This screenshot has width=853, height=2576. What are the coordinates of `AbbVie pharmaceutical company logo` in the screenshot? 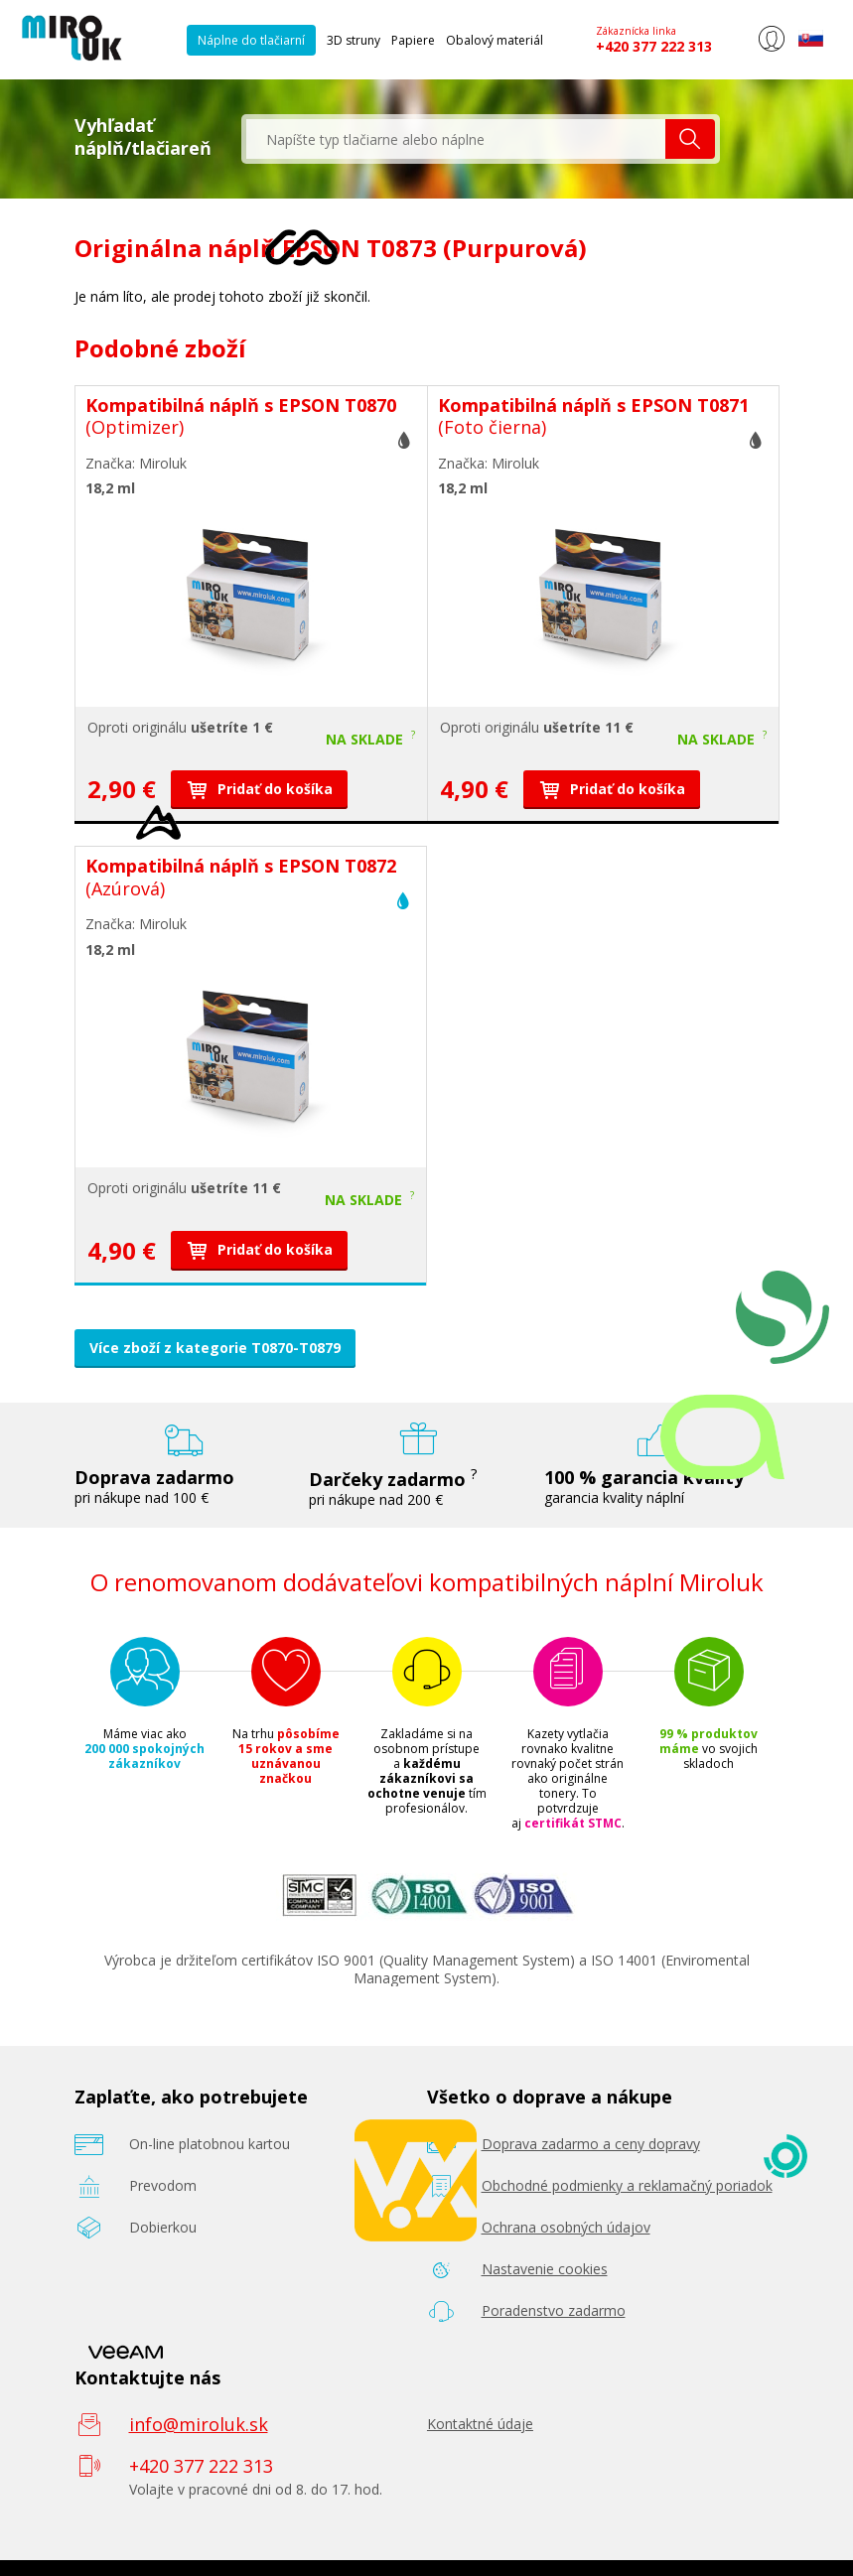 It's located at (722, 1436).